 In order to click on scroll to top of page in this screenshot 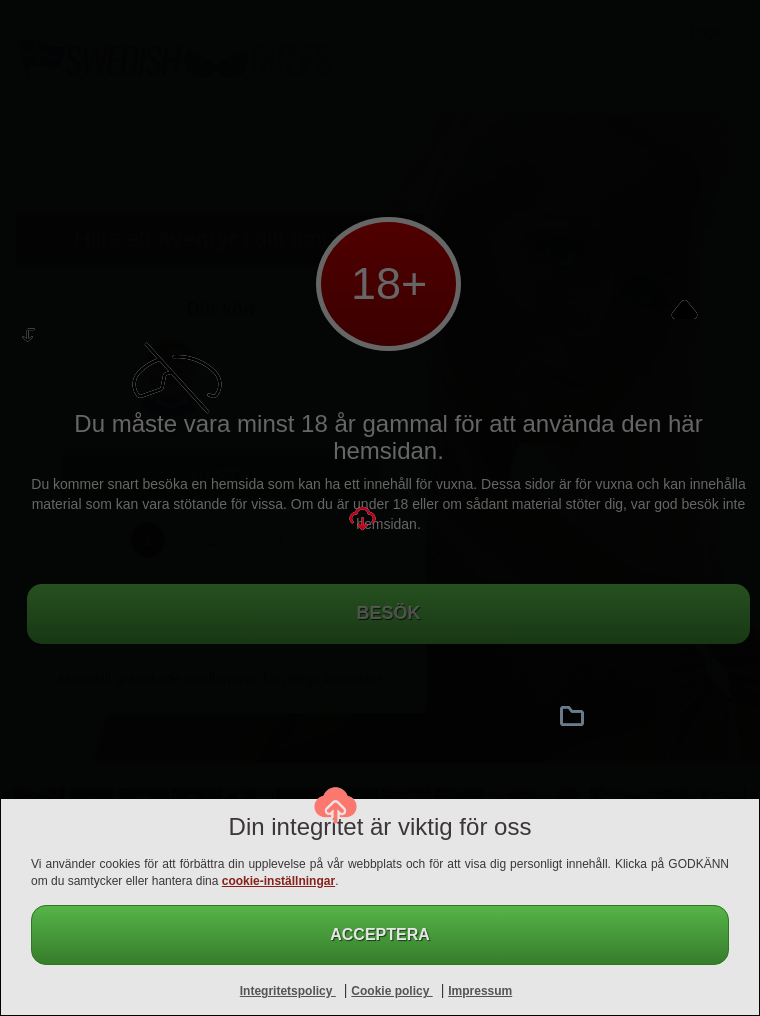, I will do `click(684, 310)`.